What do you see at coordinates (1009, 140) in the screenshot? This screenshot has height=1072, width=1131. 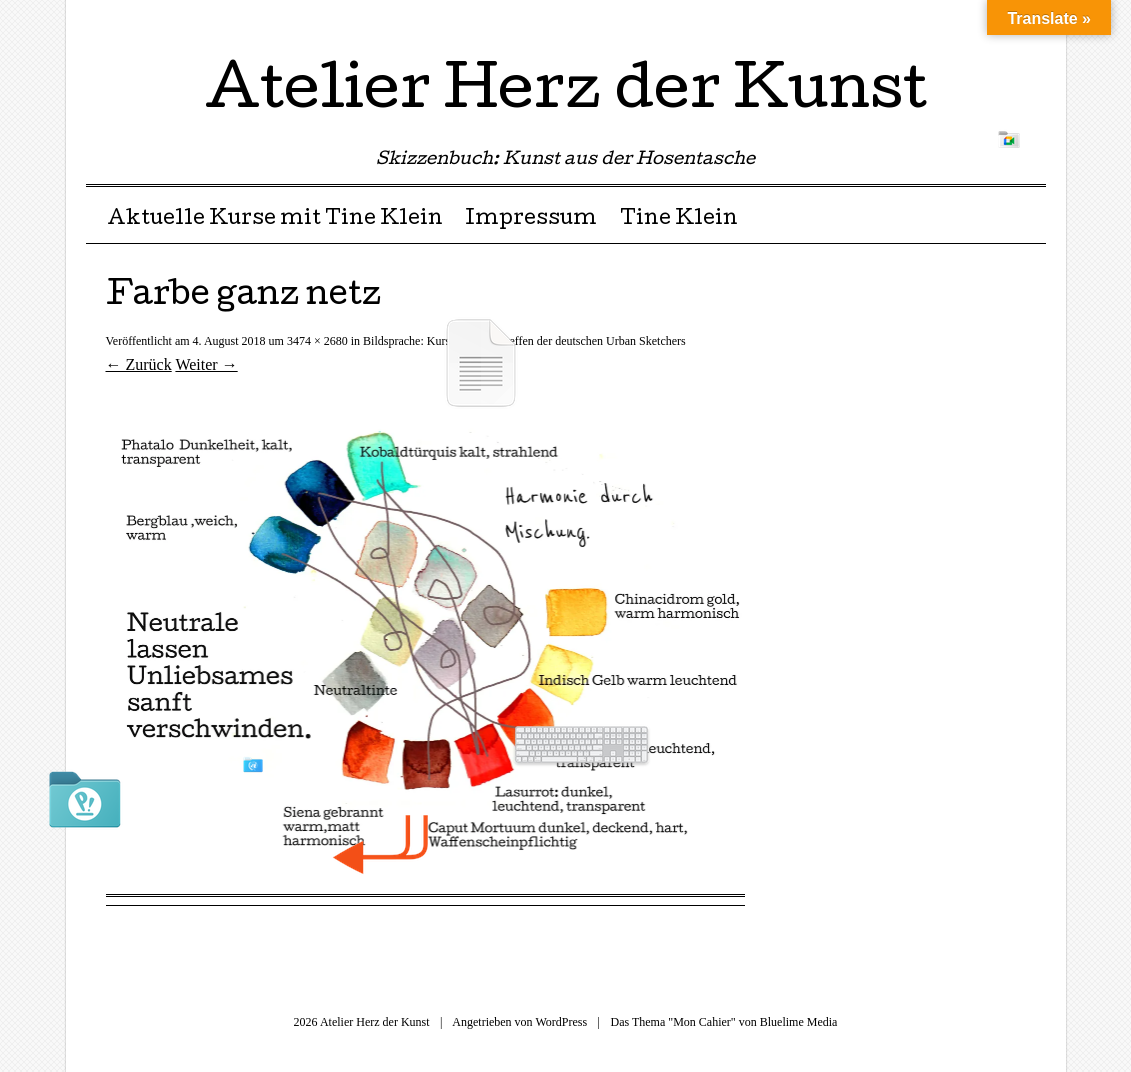 I see `open folder containing Google Meet files` at bounding box center [1009, 140].